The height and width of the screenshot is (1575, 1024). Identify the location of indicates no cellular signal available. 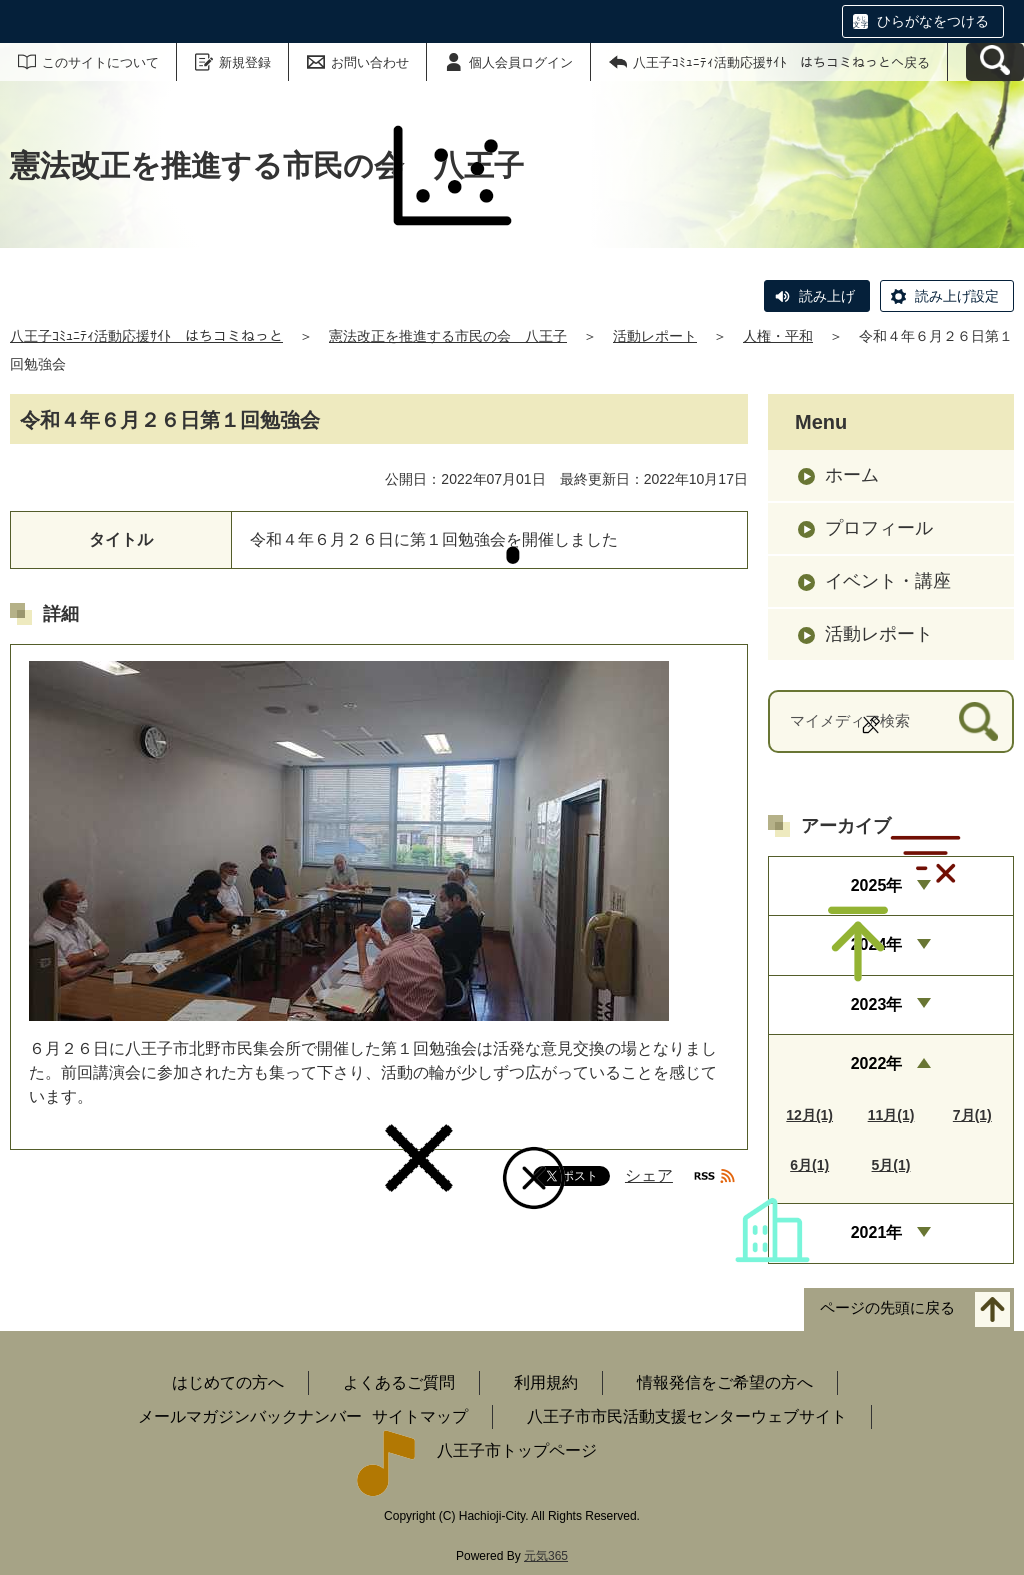
(561, 518).